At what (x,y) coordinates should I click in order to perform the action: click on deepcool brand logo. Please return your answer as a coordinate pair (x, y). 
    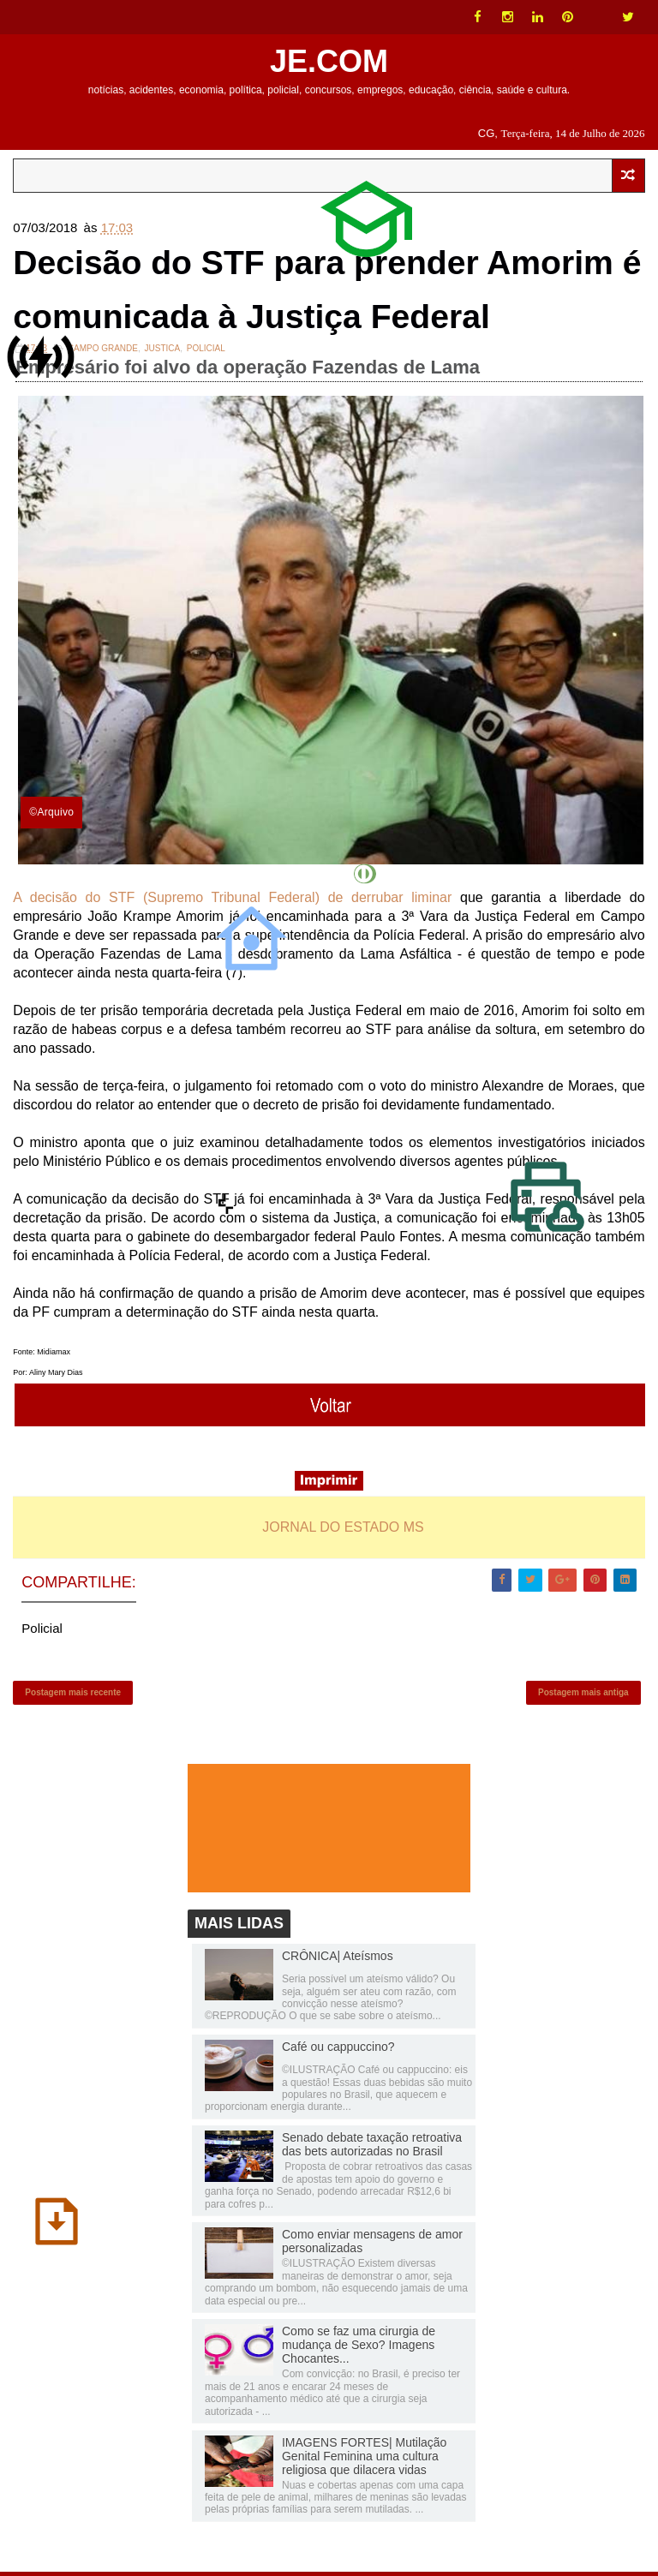
    Looking at the image, I should click on (225, 1204).